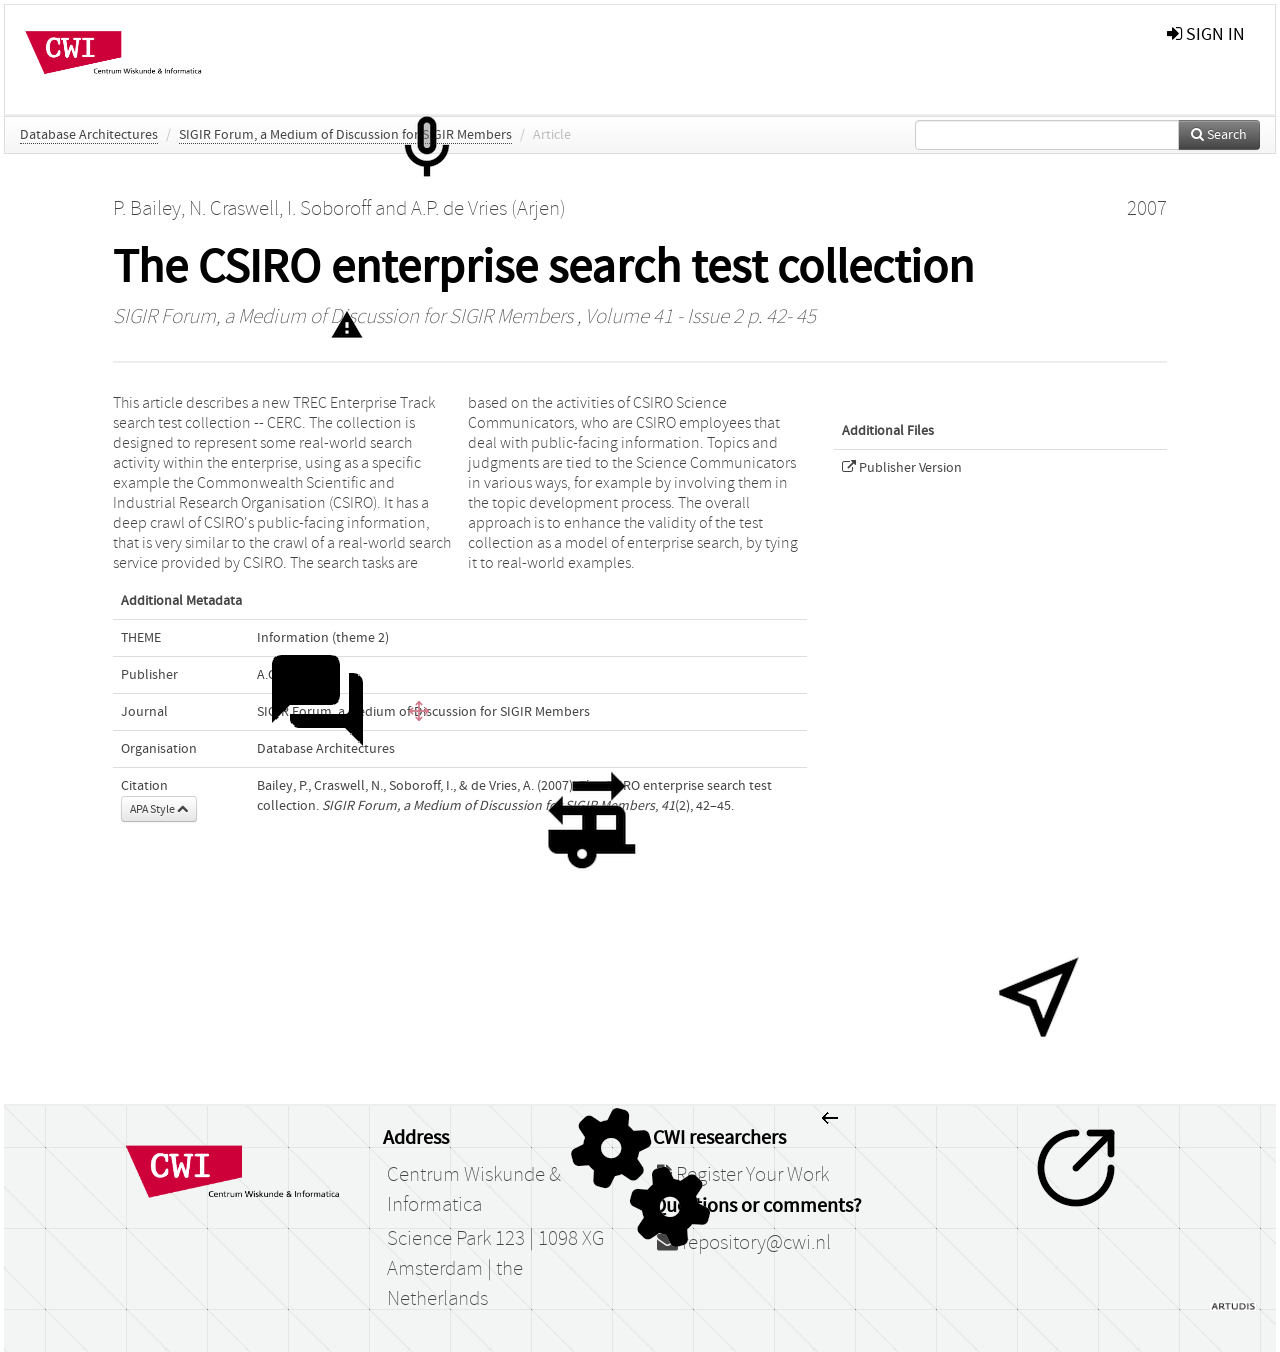 The height and width of the screenshot is (1352, 1280). I want to click on open discussion forum or group chat, so click(317, 700).